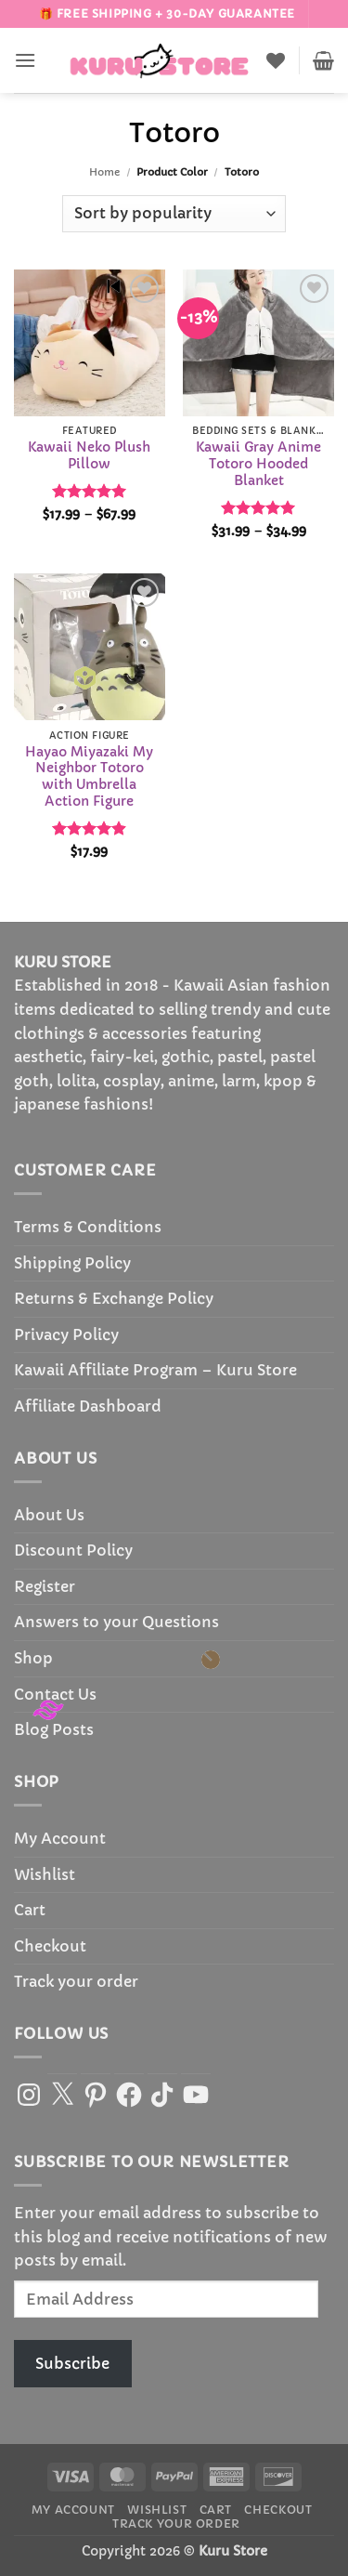 The width and height of the screenshot is (348, 2576). Describe the element at coordinates (84, 677) in the screenshot. I see `open Khan Academy app` at that location.